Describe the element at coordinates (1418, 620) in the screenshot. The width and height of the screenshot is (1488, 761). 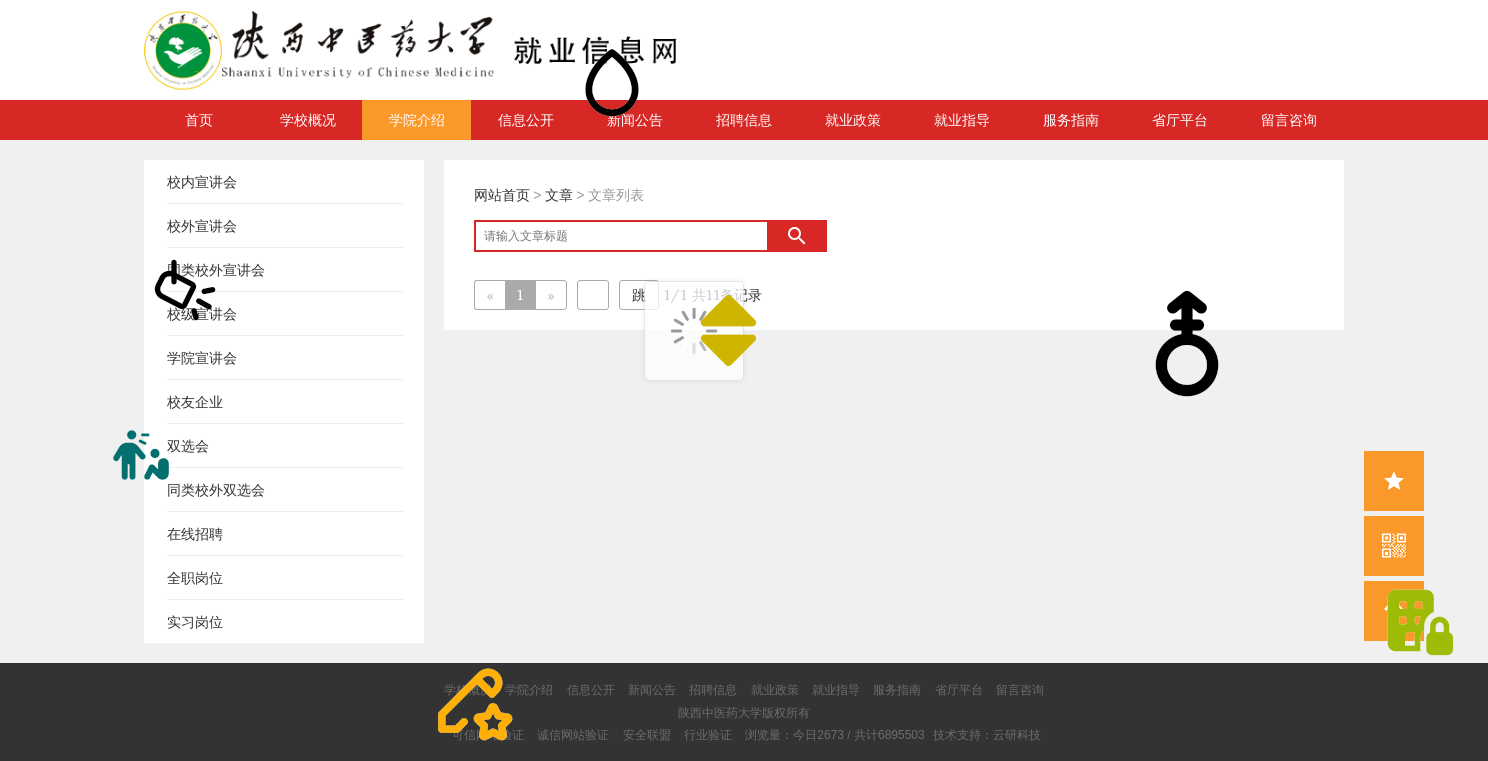
I see `secure building access control` at that location.